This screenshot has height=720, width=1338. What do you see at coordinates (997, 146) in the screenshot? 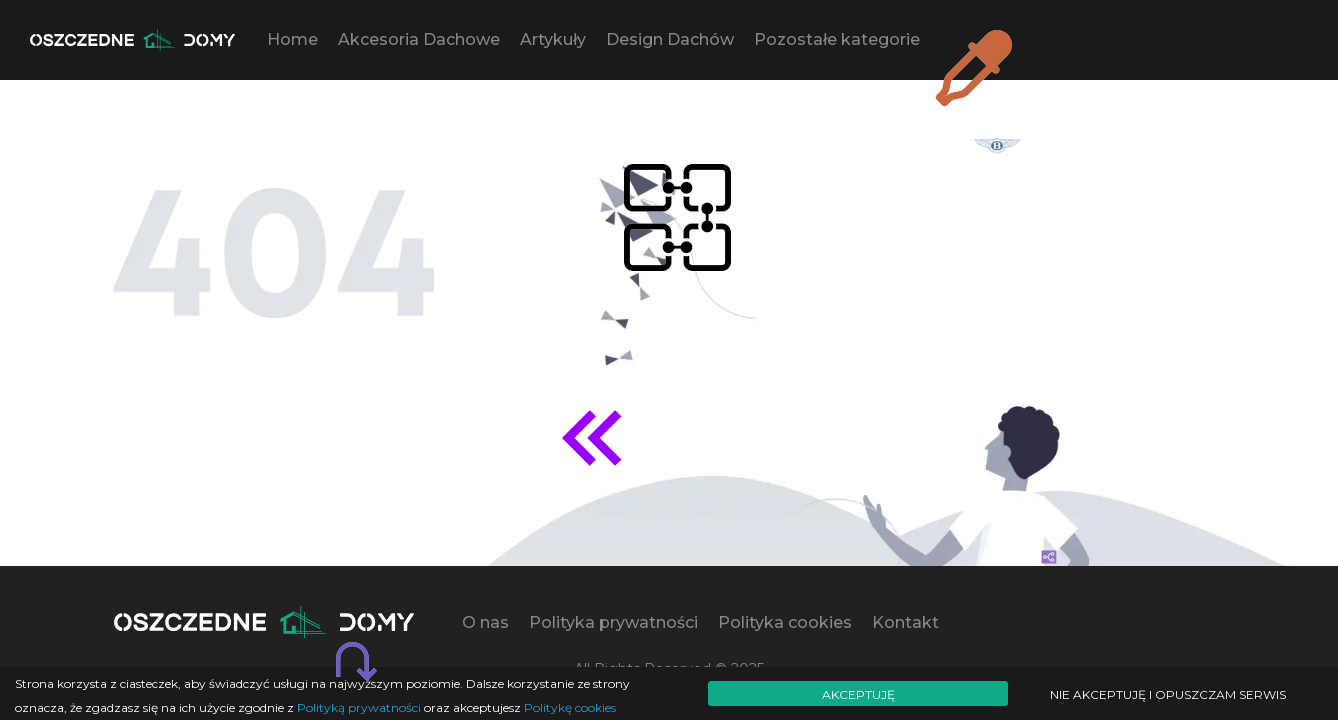
I see `Bentley Motors official brand logo` at bounding box center [997, 146].